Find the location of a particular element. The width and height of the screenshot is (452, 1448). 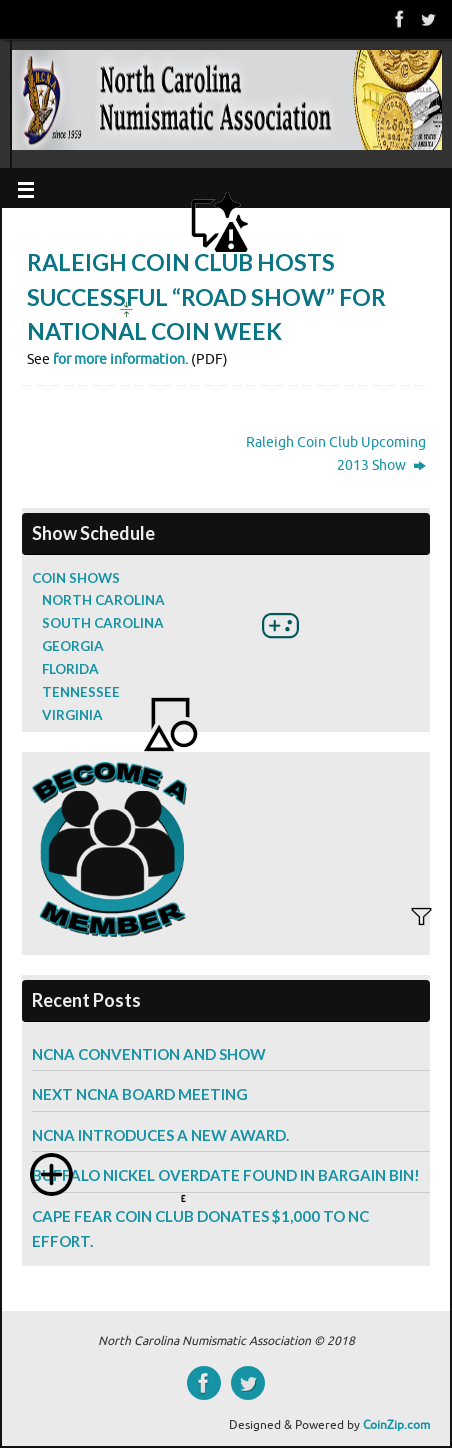

add a new item is located at coordinates (51, 1174).